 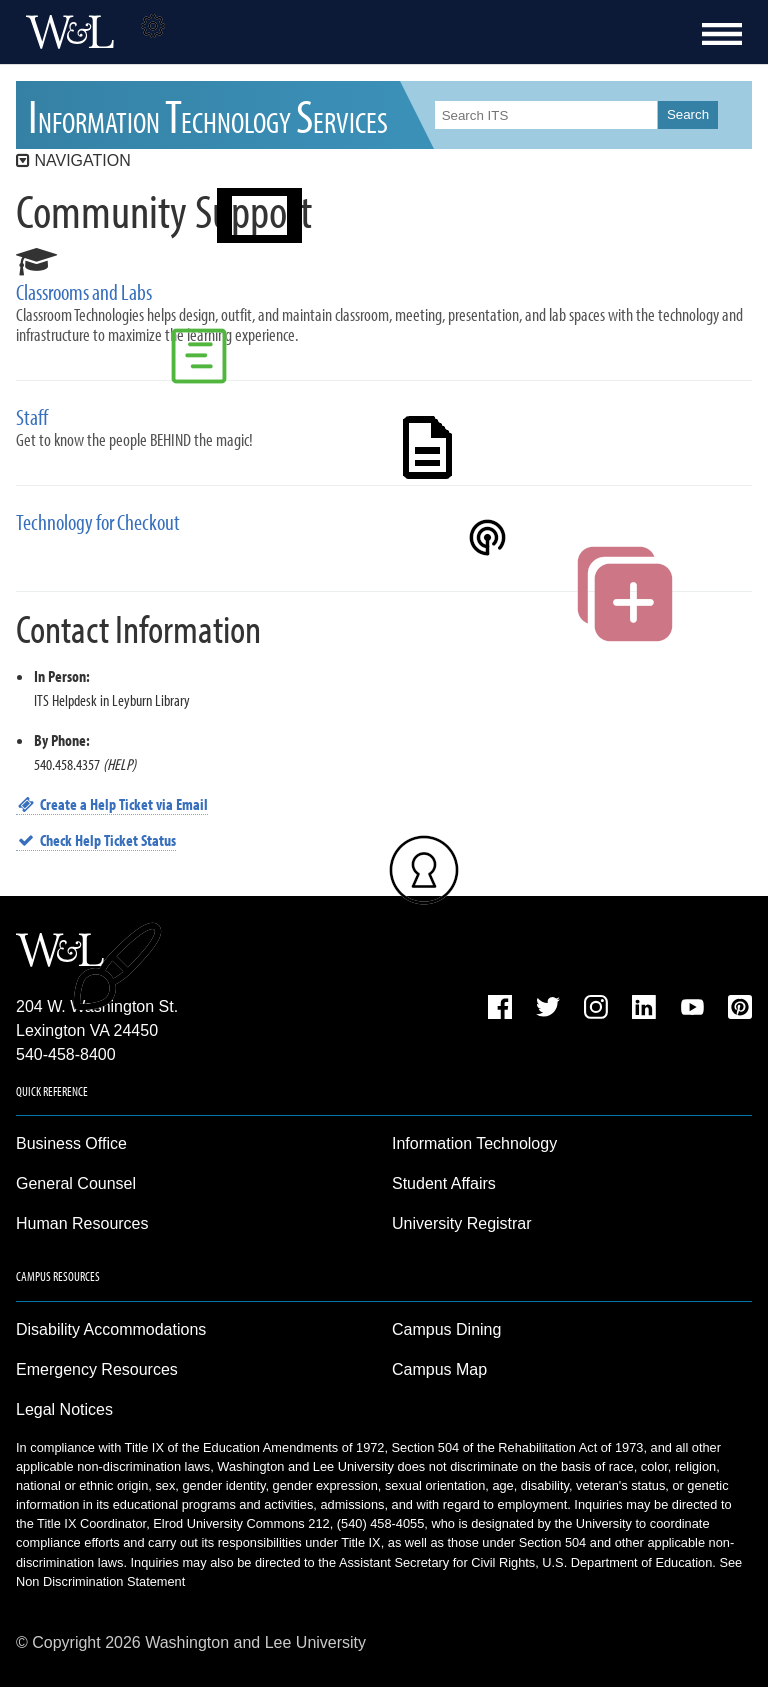 What do you see at coordinates (199, 356) in the screenshot?
I see `view project roadmap or timeline` at bounding box center [199, 356].